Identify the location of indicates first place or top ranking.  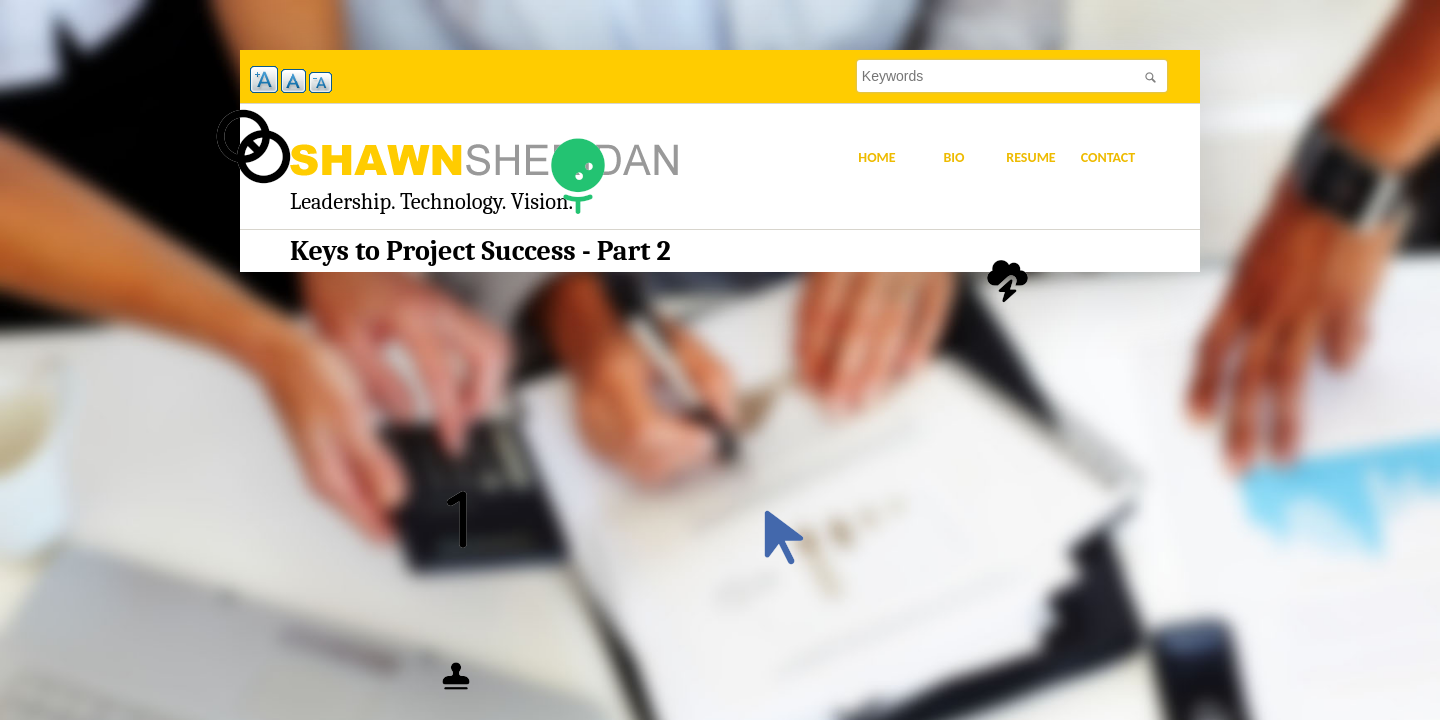
(460, 519).